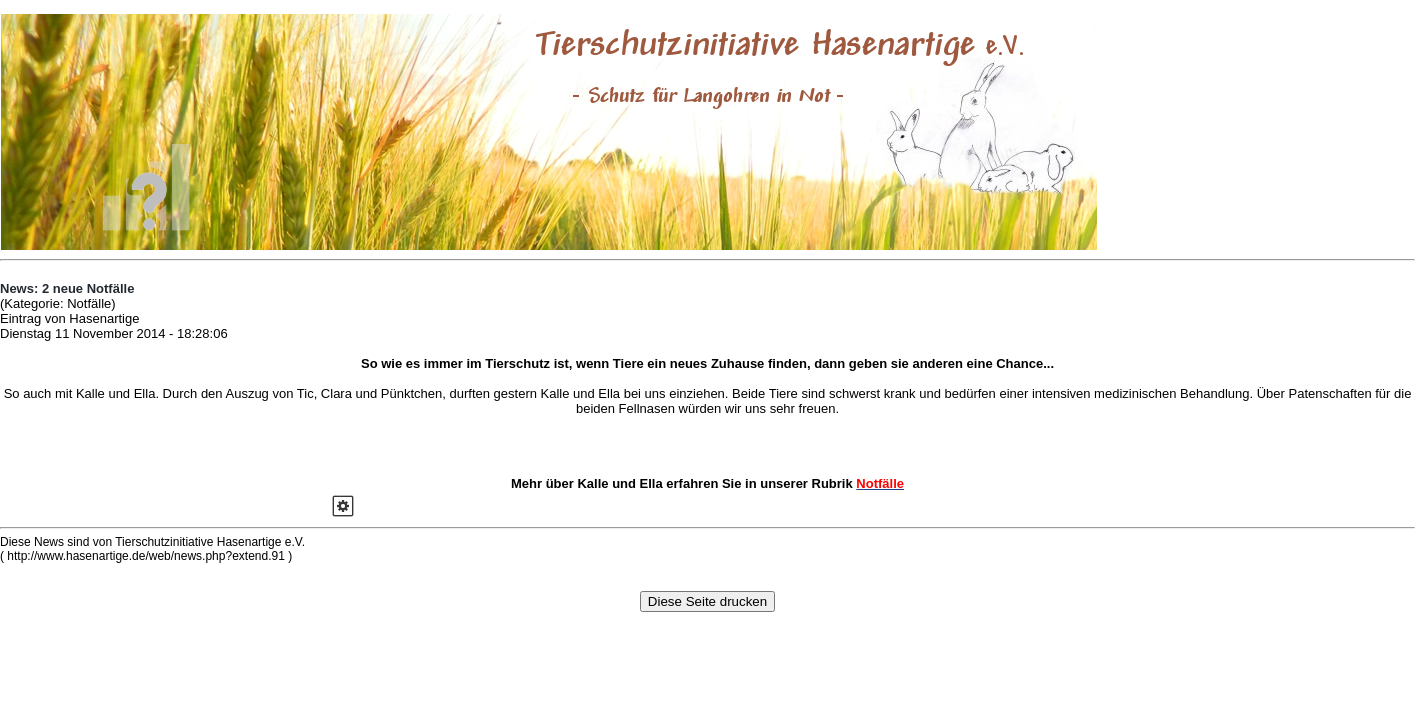  What do you see at coordinates (343, 506) in the screenshot?
I see `access other applications or utilities` at bounding box center [343, 506].